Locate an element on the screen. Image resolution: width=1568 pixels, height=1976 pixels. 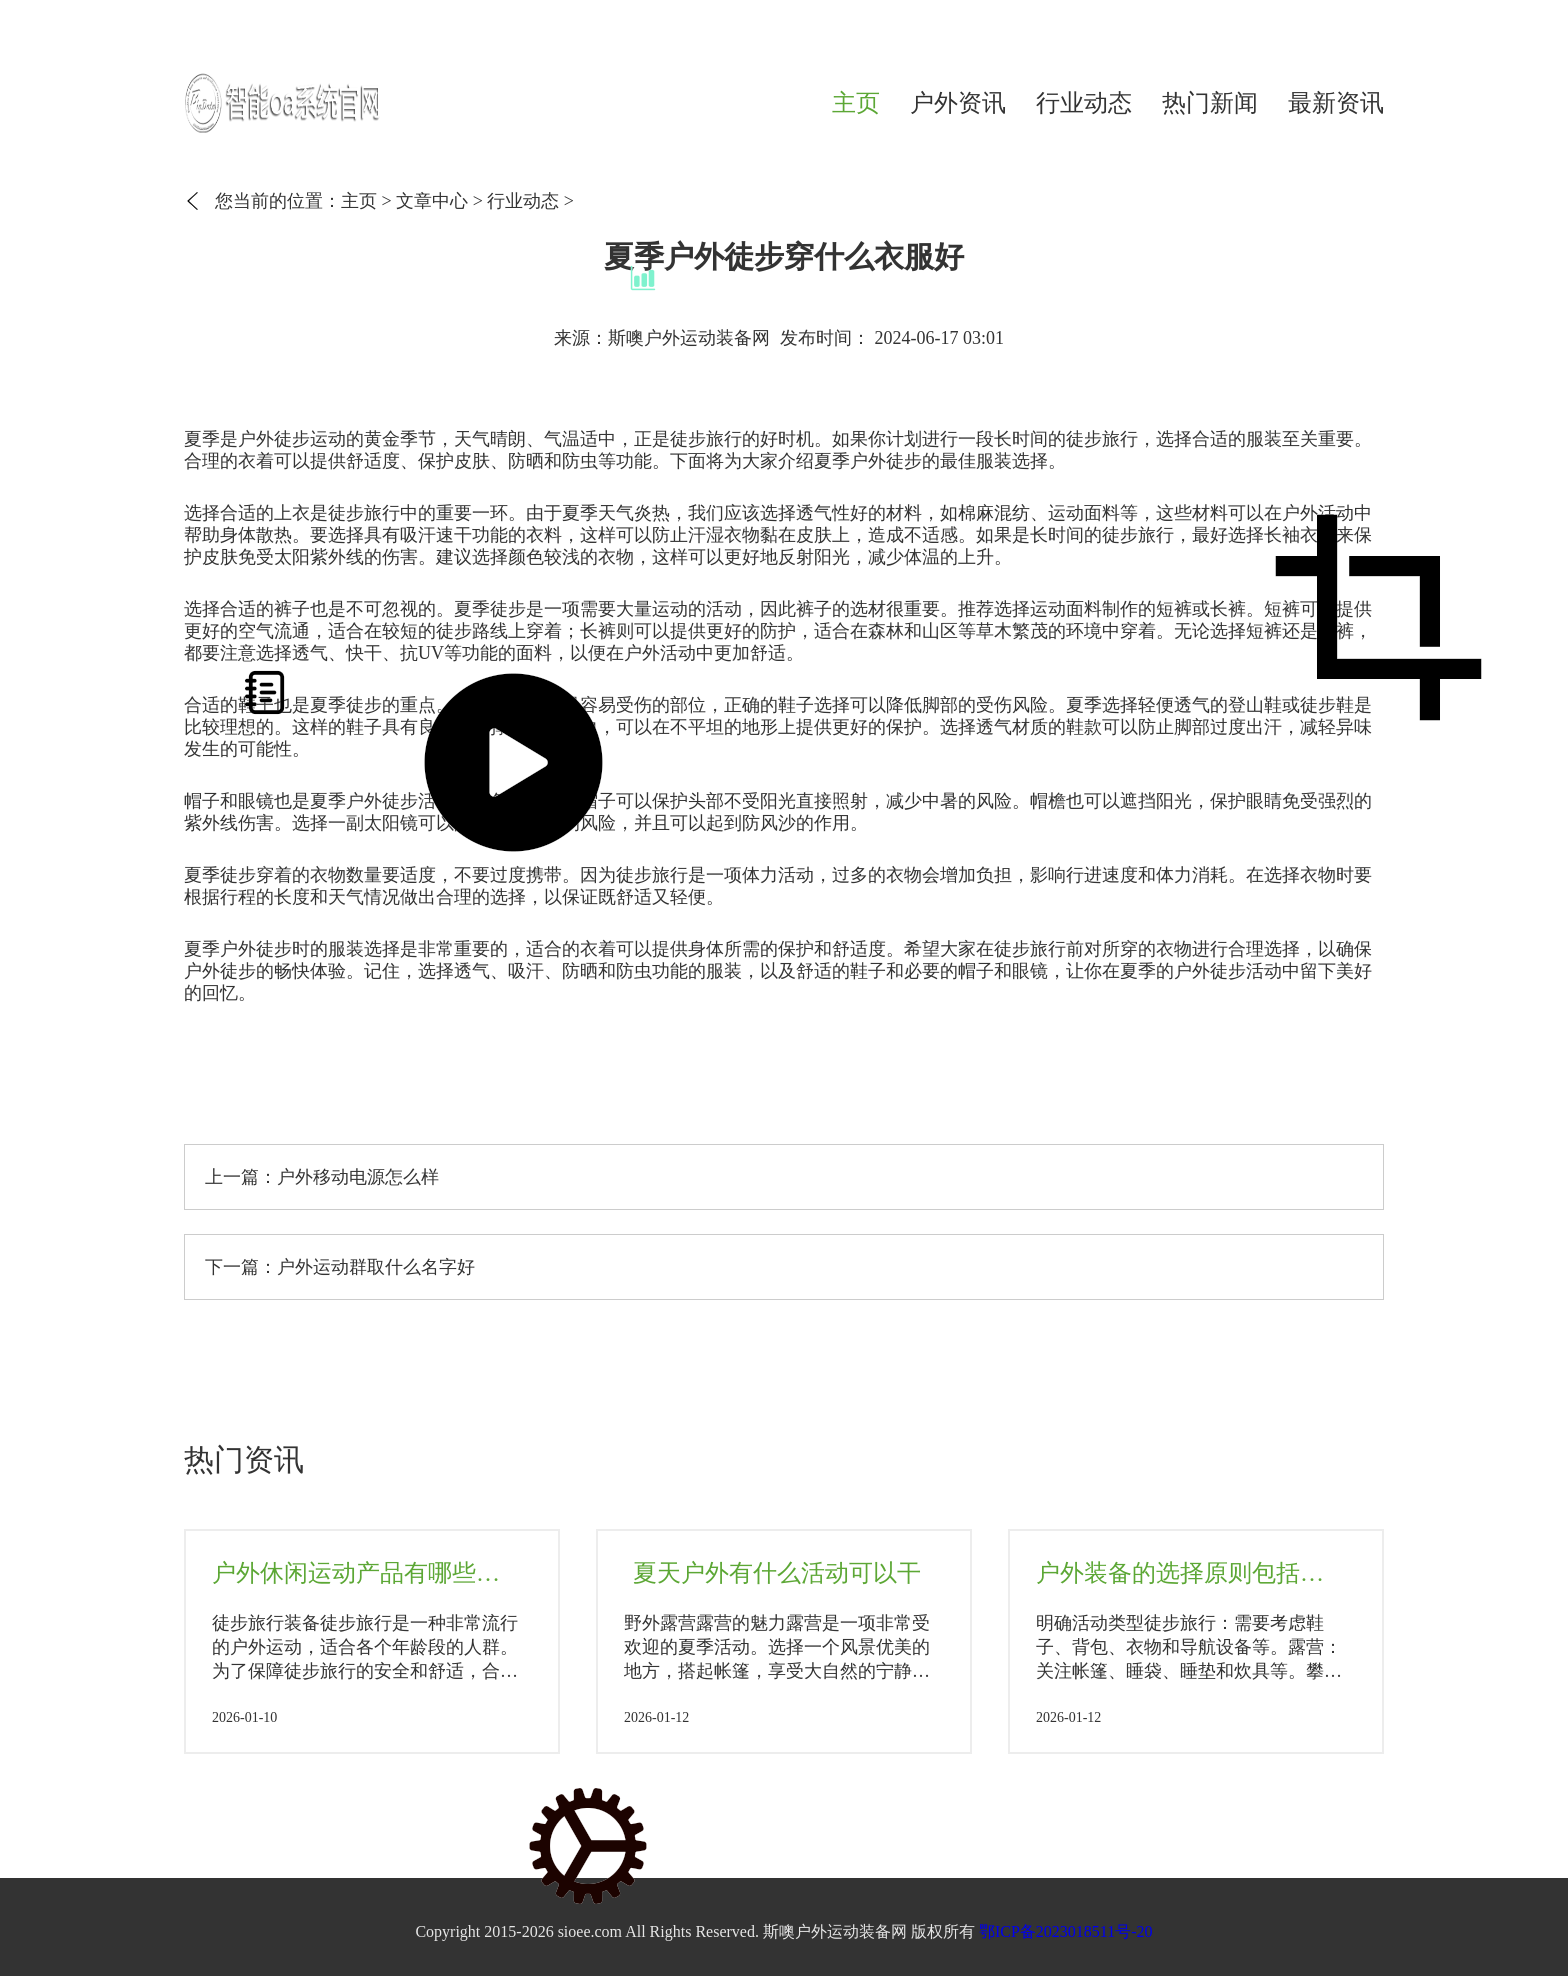
open your notes or notebook is located at coordinates (266, 692).